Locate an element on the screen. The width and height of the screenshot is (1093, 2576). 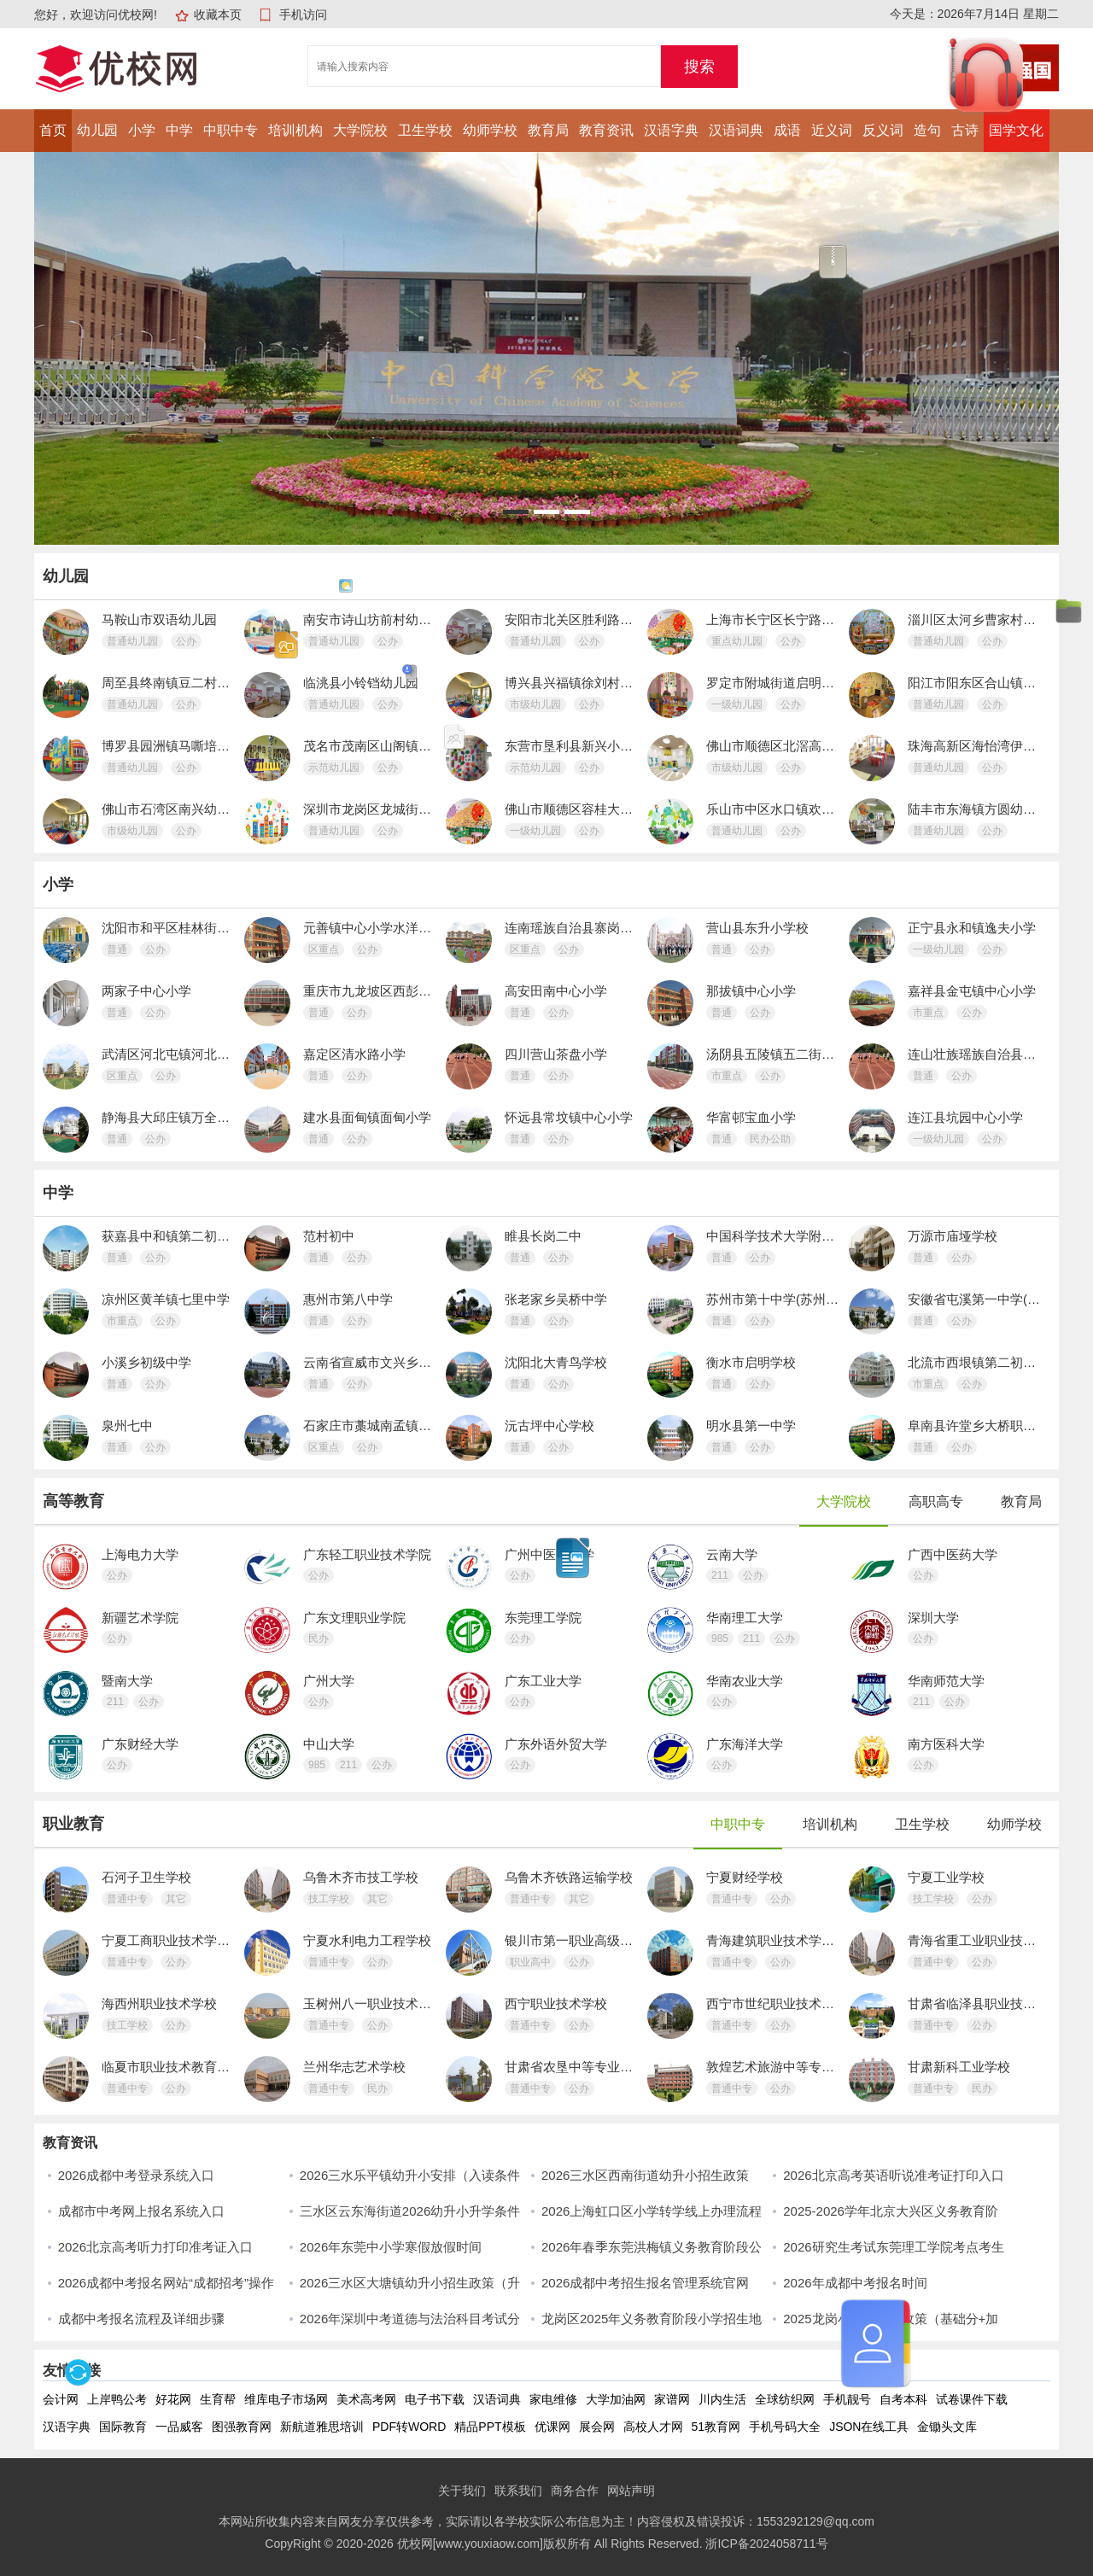
create a bootable USB drive is located at coordinates (411, 673).